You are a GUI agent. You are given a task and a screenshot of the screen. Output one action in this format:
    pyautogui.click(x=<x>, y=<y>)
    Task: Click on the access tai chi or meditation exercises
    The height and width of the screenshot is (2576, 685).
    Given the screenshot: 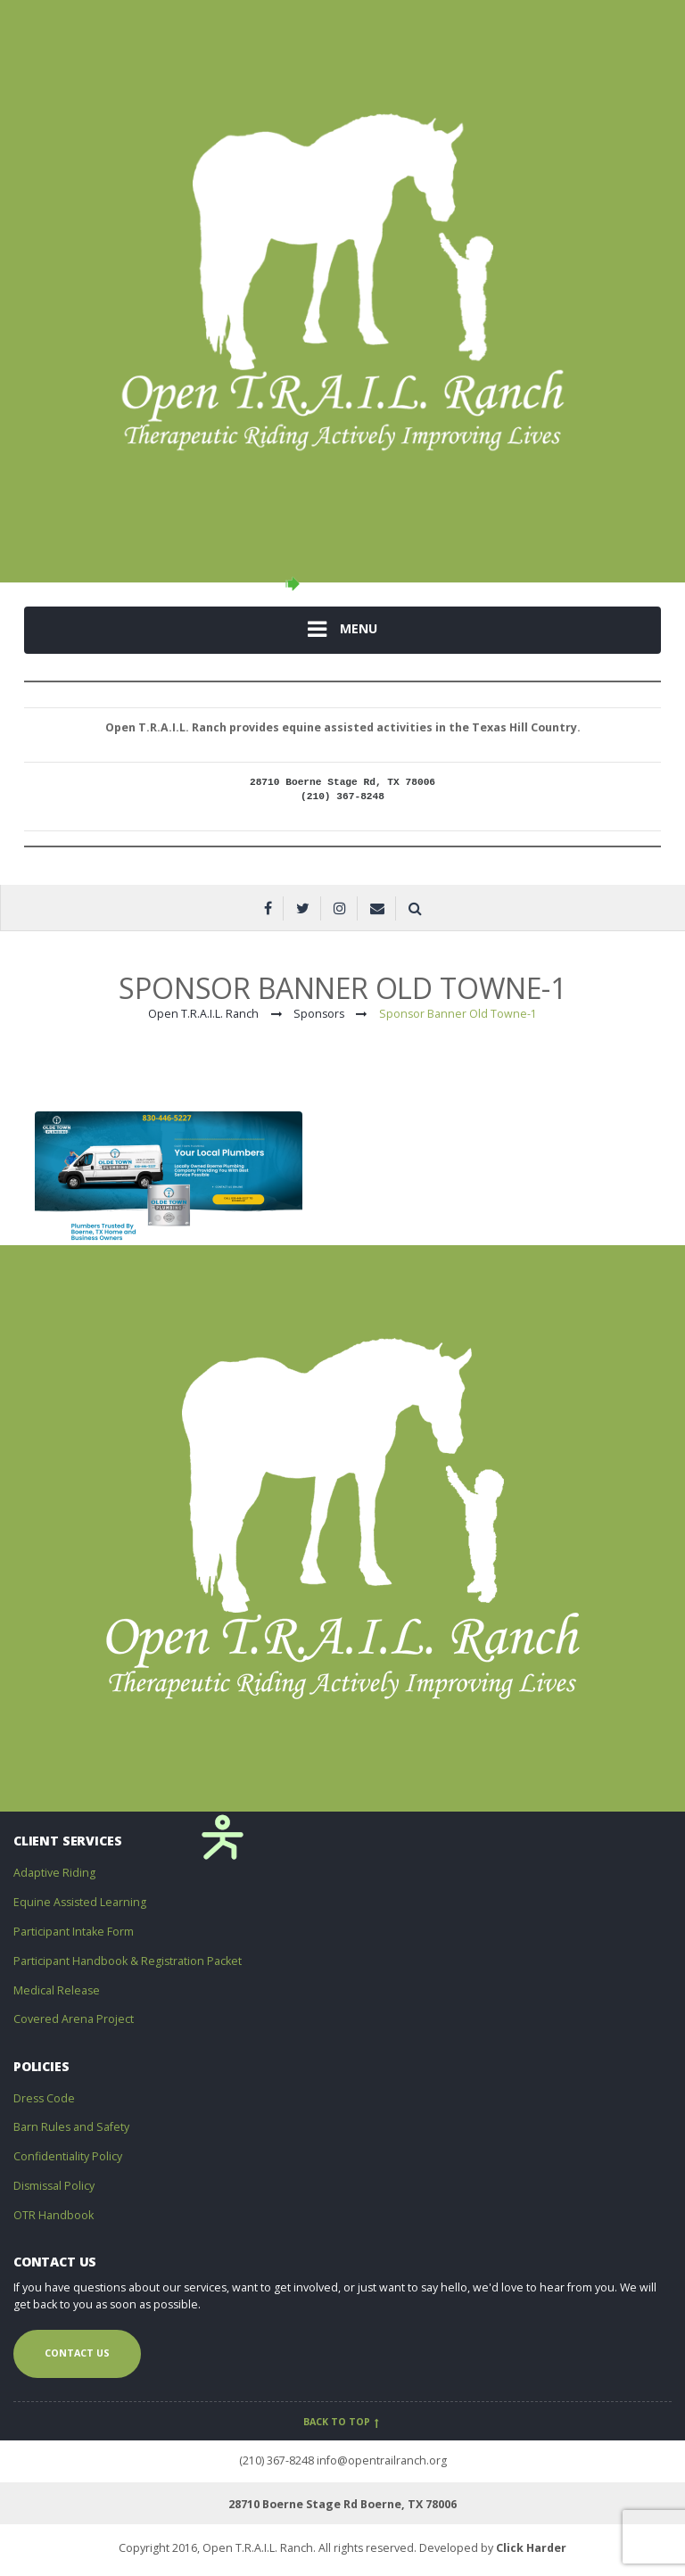 What is the action you would take?
    pyautogui.click(x=222, y=1838)
    